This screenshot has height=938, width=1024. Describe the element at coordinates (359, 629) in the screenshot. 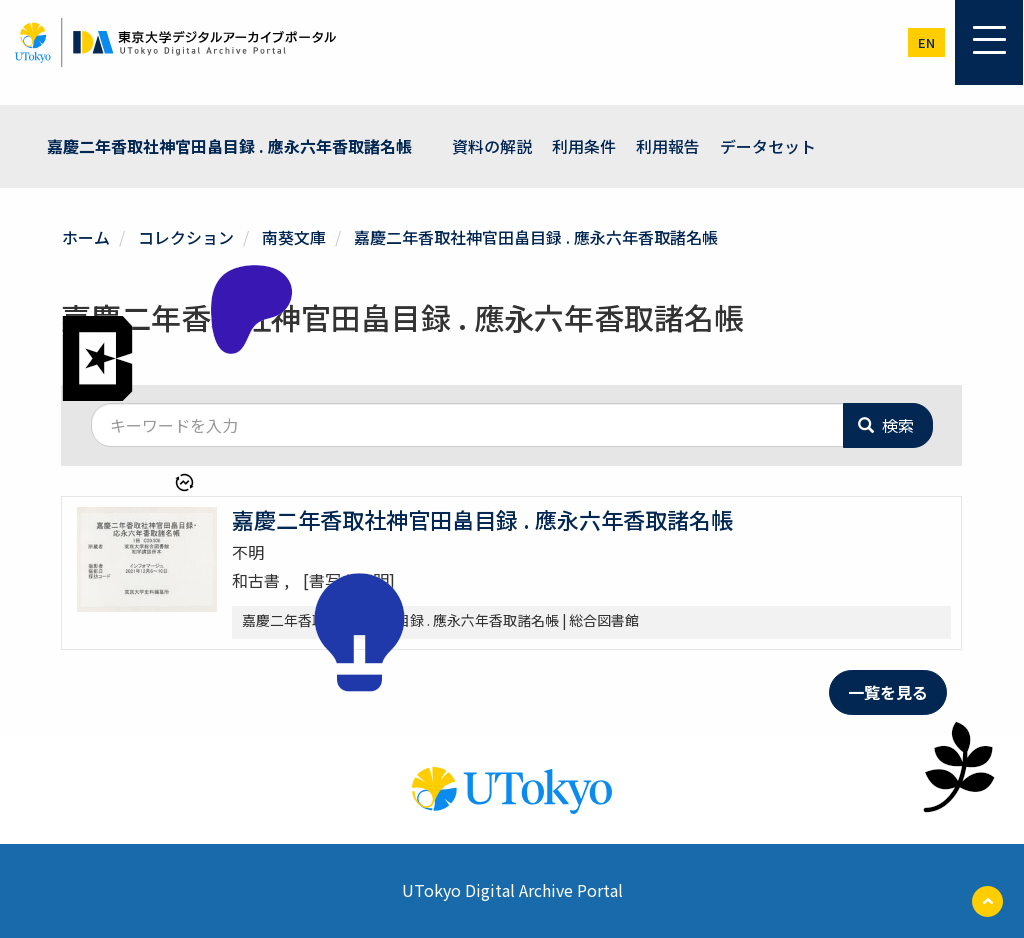

I see `access tips or helpful suggestions` at that location.